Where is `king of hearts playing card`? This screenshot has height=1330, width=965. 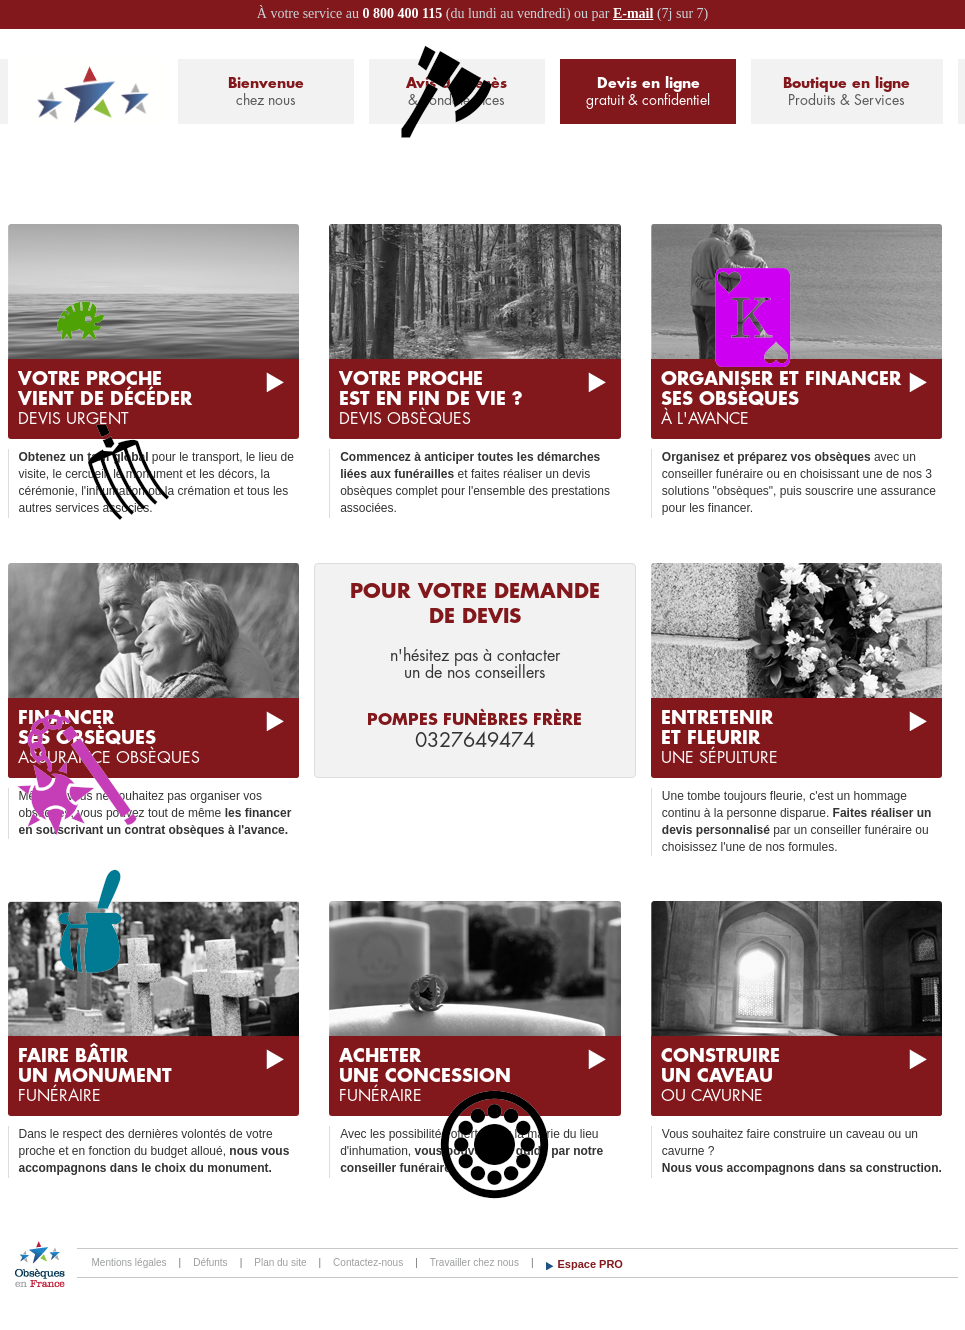 king of hearts playing card is located at coordinates (752, 317).